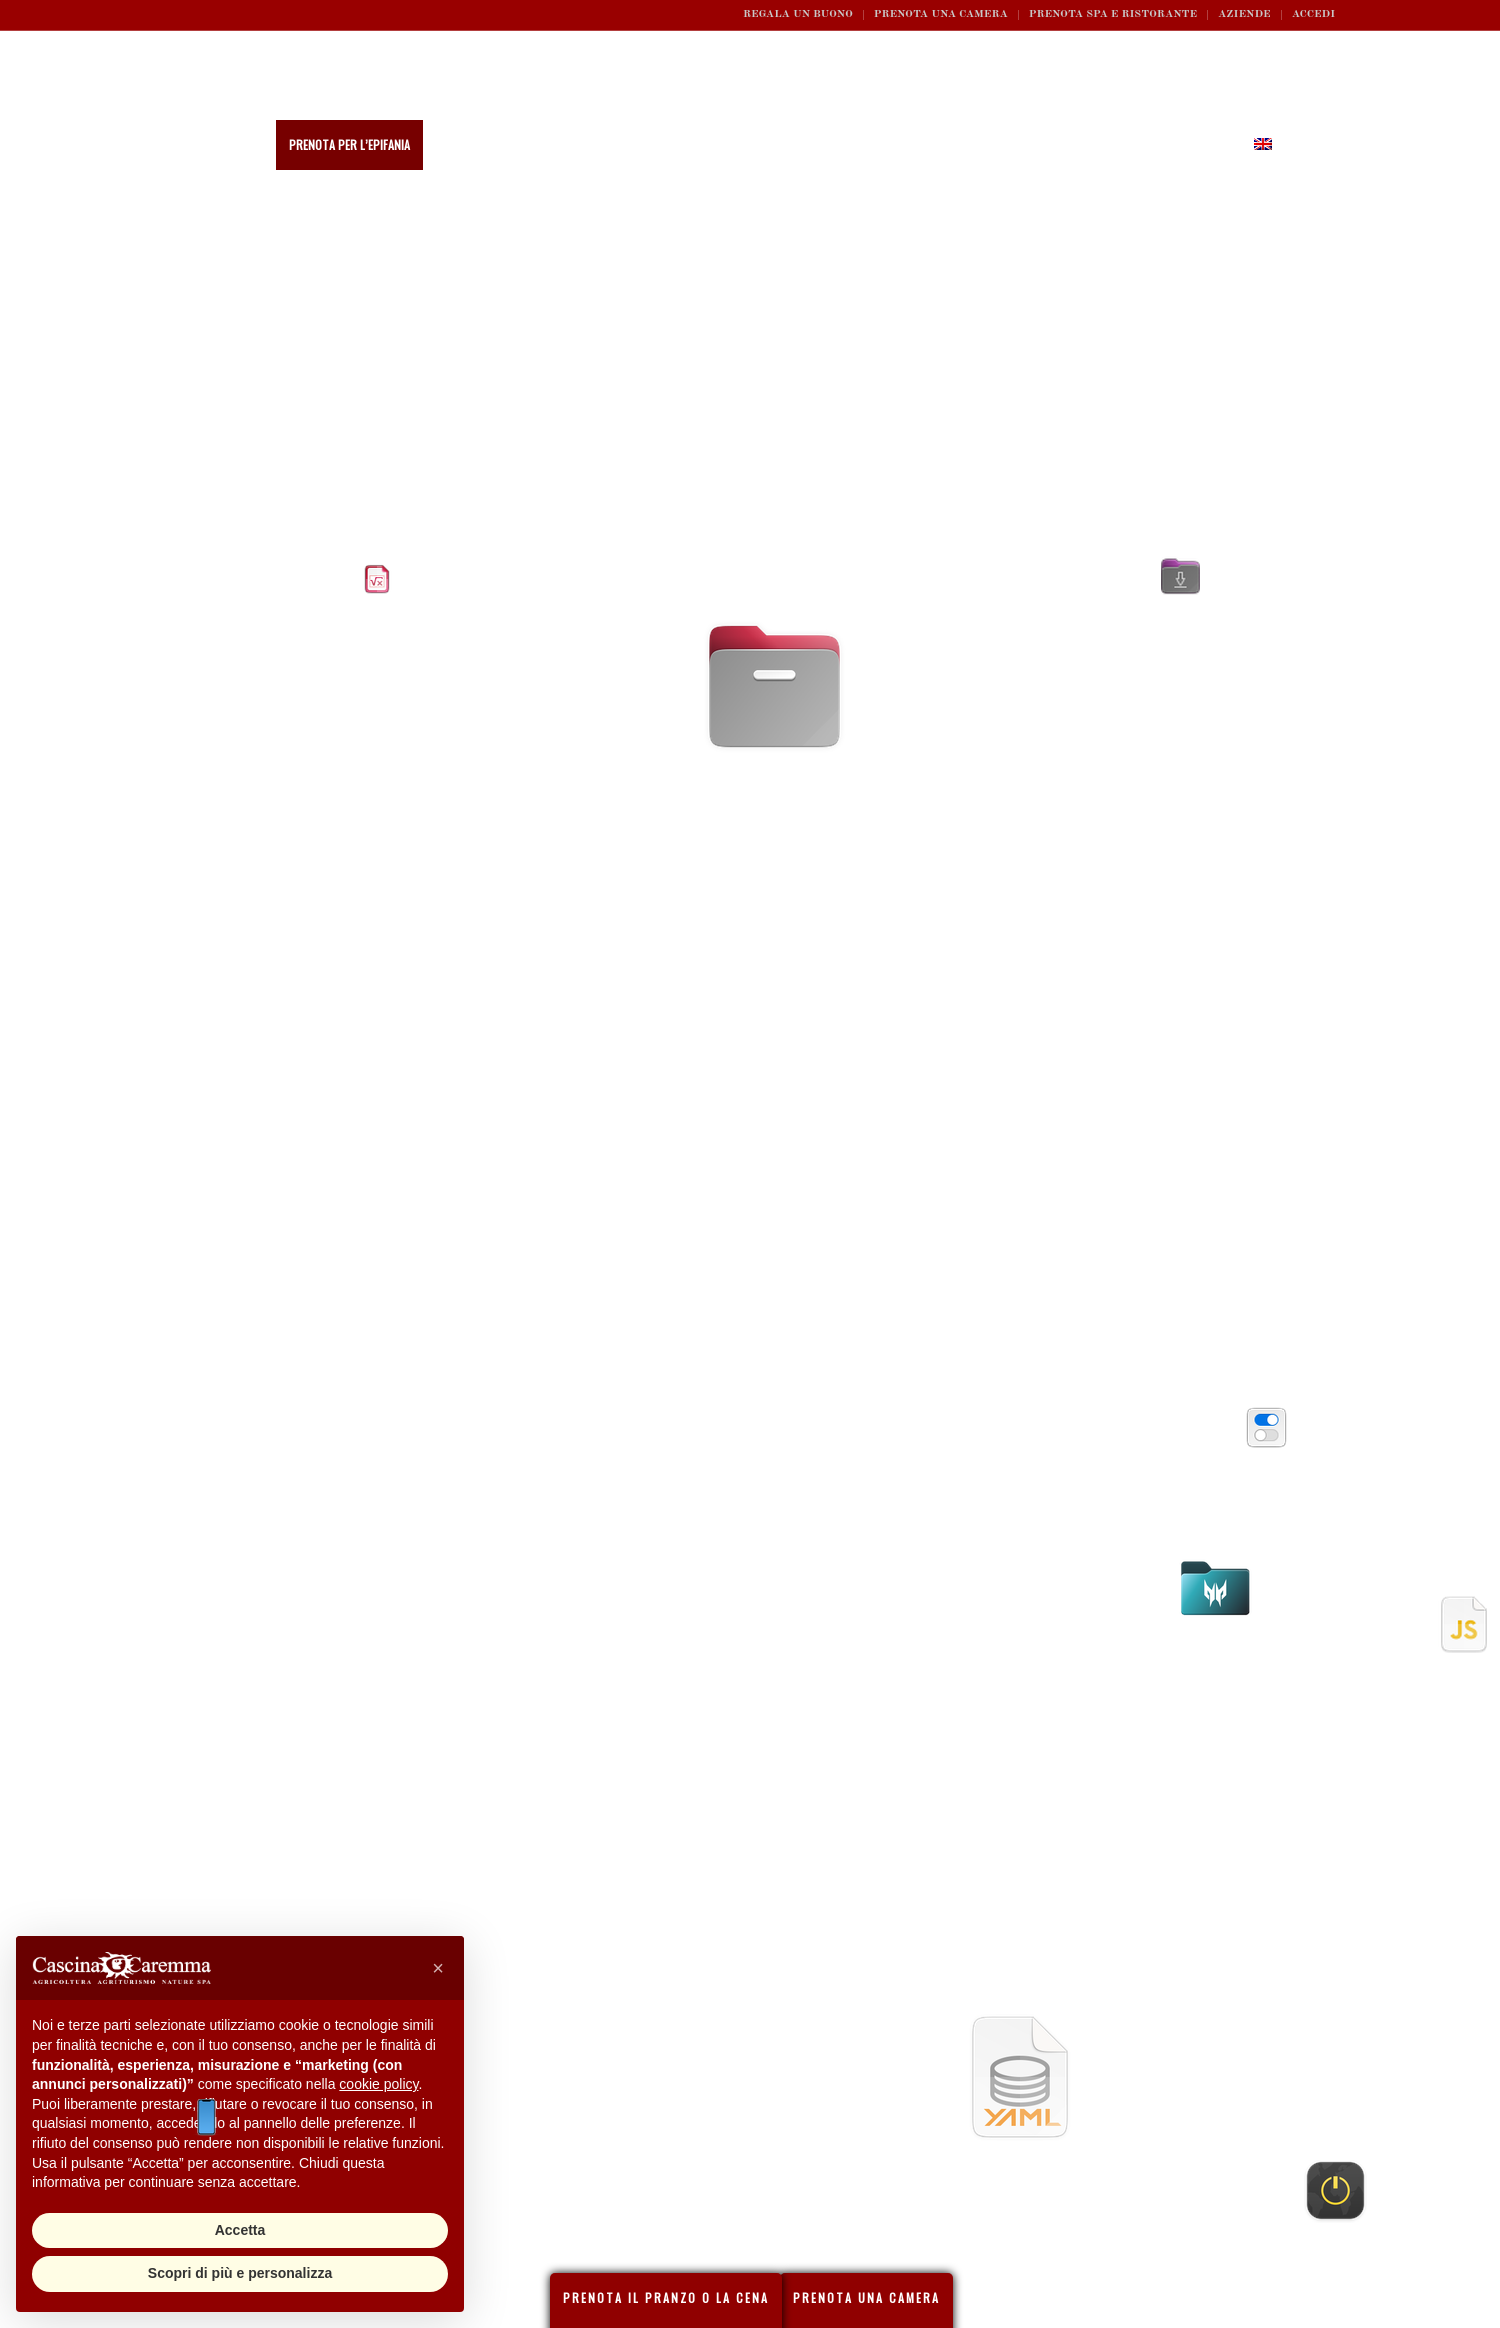 This screenshot has height=2328, width=1500. What do you see at coordinates (1266, 1427) in the screenshot?
I see `open system tweaks or settings customization` at bounding box center [1266, 1427].